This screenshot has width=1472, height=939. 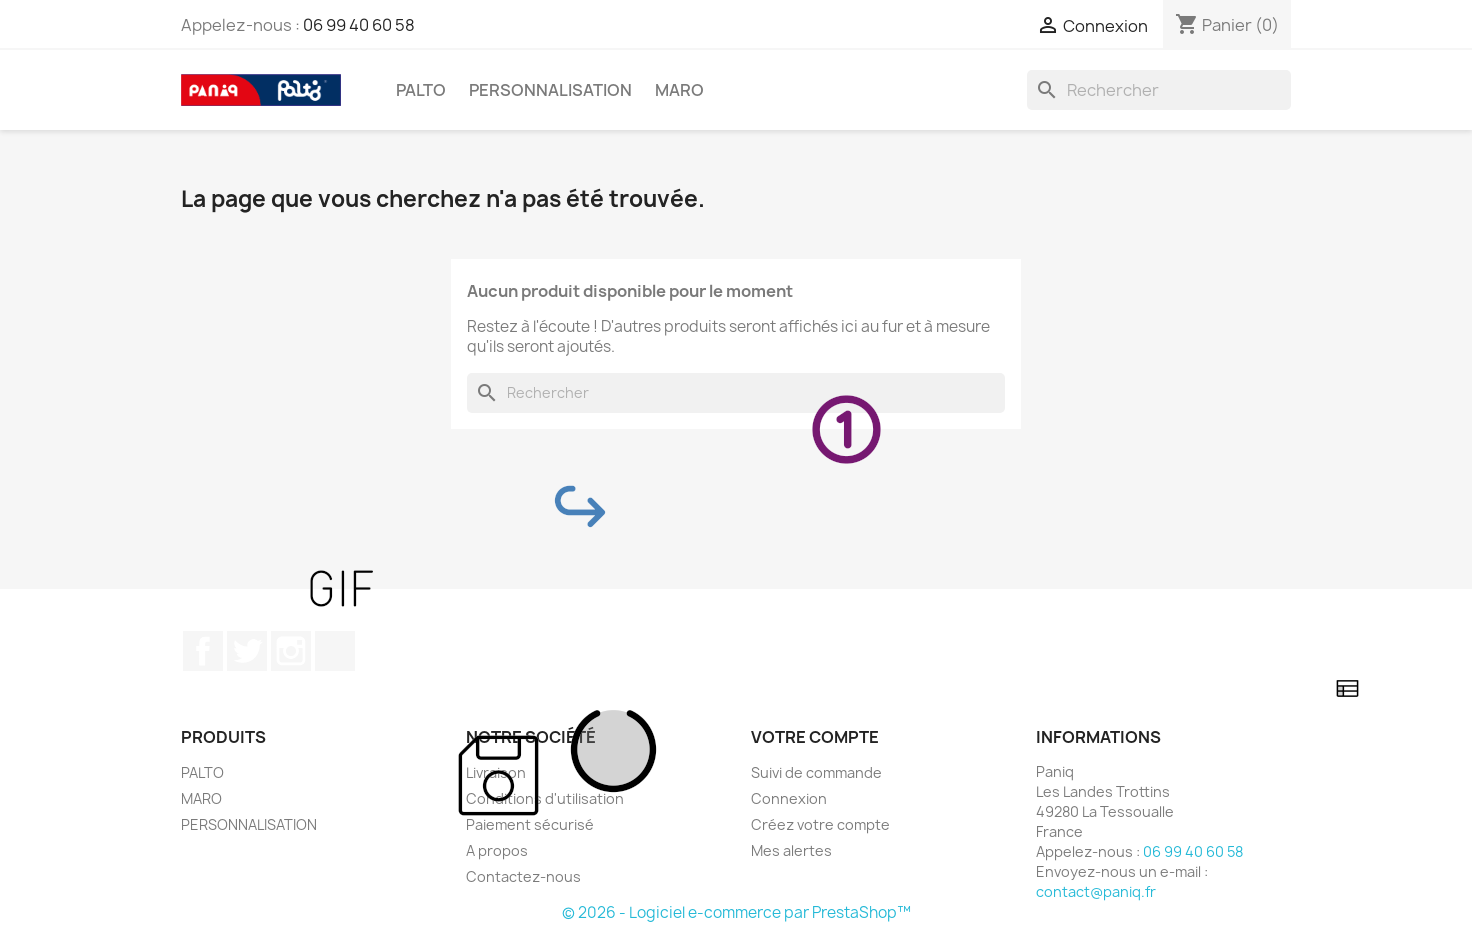 I want to click on indicates the first step in a sequence or process, so click(x=846, y=429).